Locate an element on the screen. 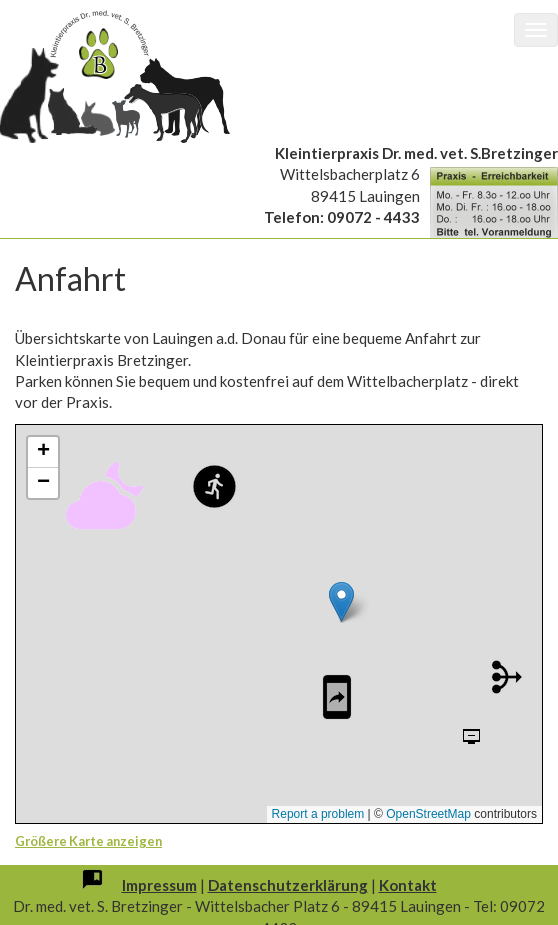 The height and width of the screenshot is (925, 558). manage ad mediation settings is located at coordinates (507, 677).